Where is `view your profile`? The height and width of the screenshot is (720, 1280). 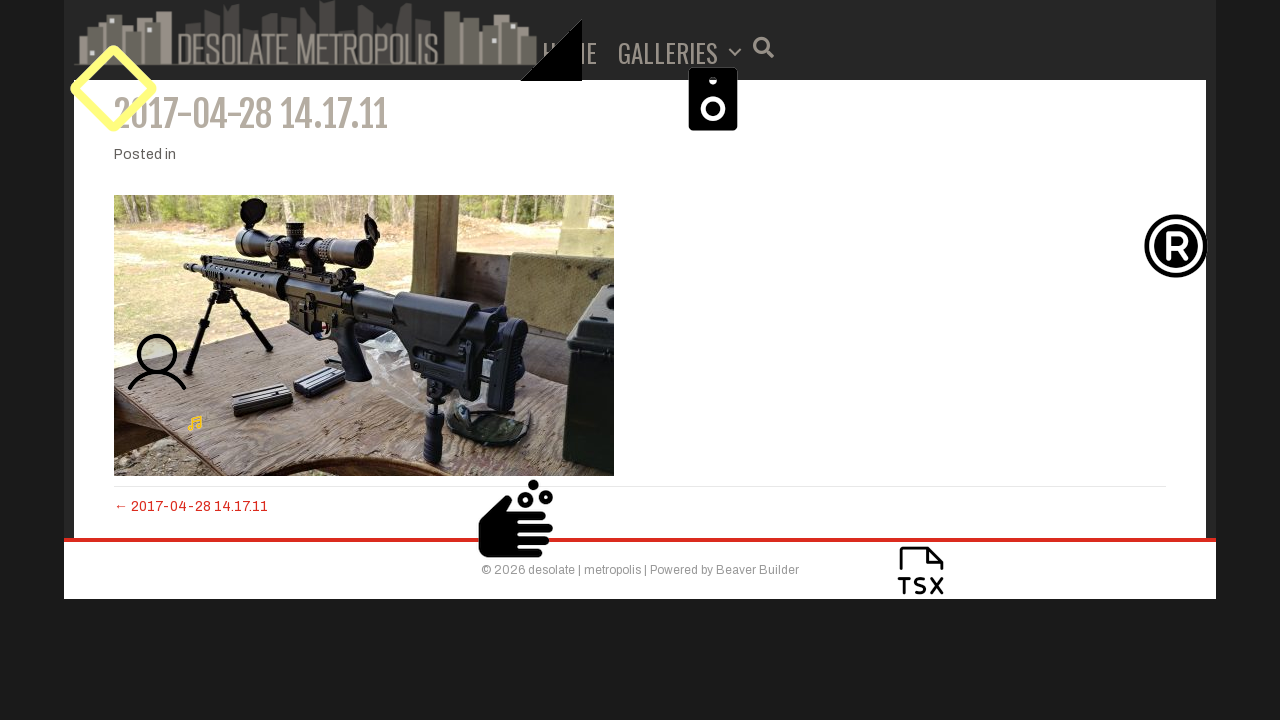
view your profile is located at coordinates (157, 363).